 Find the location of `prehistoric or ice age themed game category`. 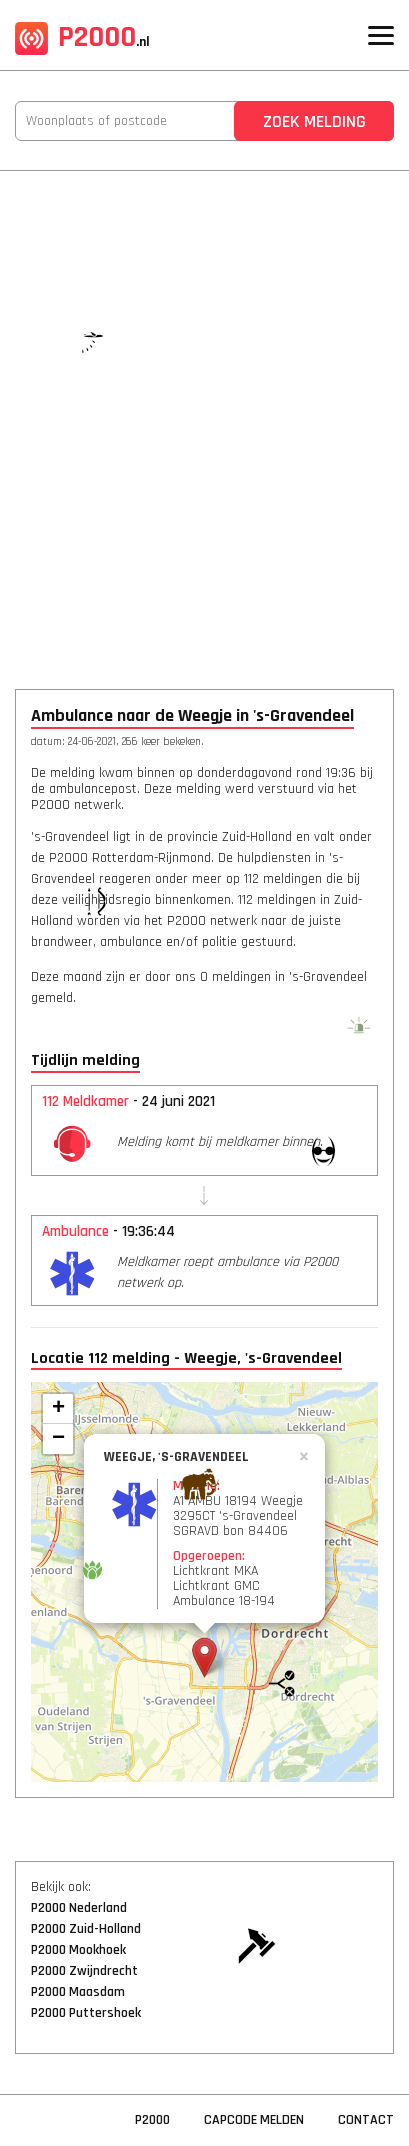

prehistoric or ice age themed game category is located at coordinates (200, 1484).